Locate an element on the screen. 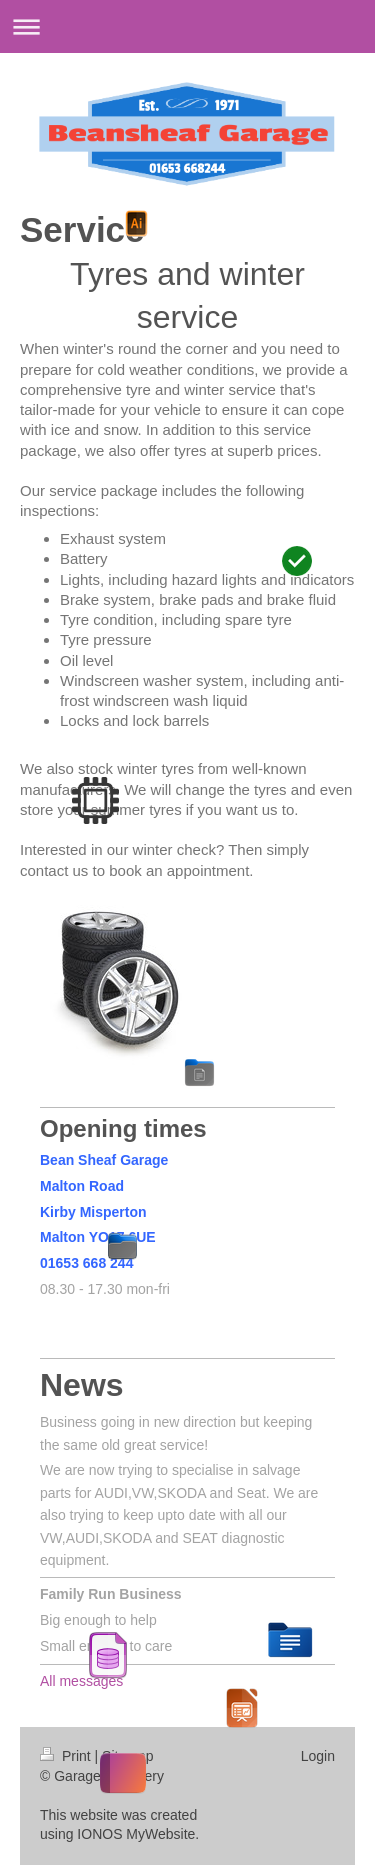  confirm or approve an action is located at coordinates (297, 561).